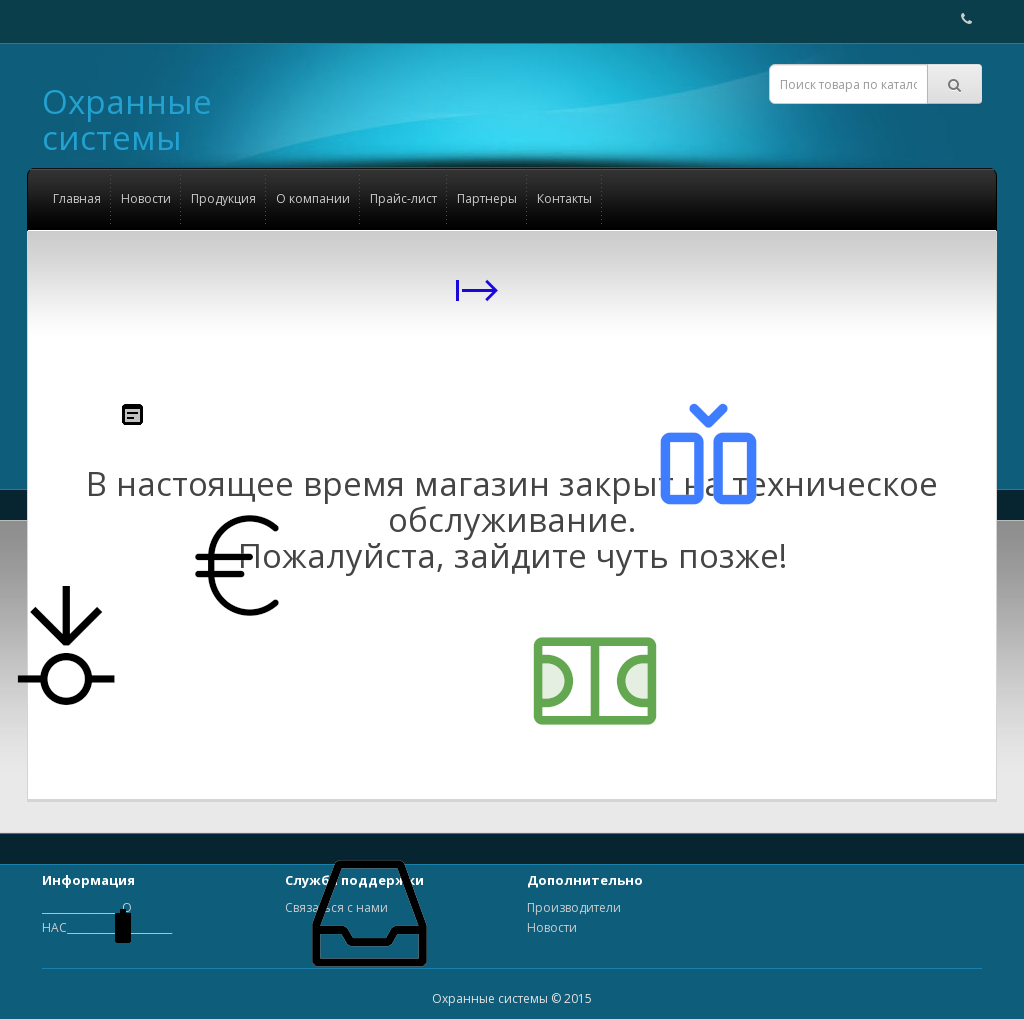 The width and height of the screenshot is (1024, 1019). I want to click on view your inbox messages, so click(369, 917).